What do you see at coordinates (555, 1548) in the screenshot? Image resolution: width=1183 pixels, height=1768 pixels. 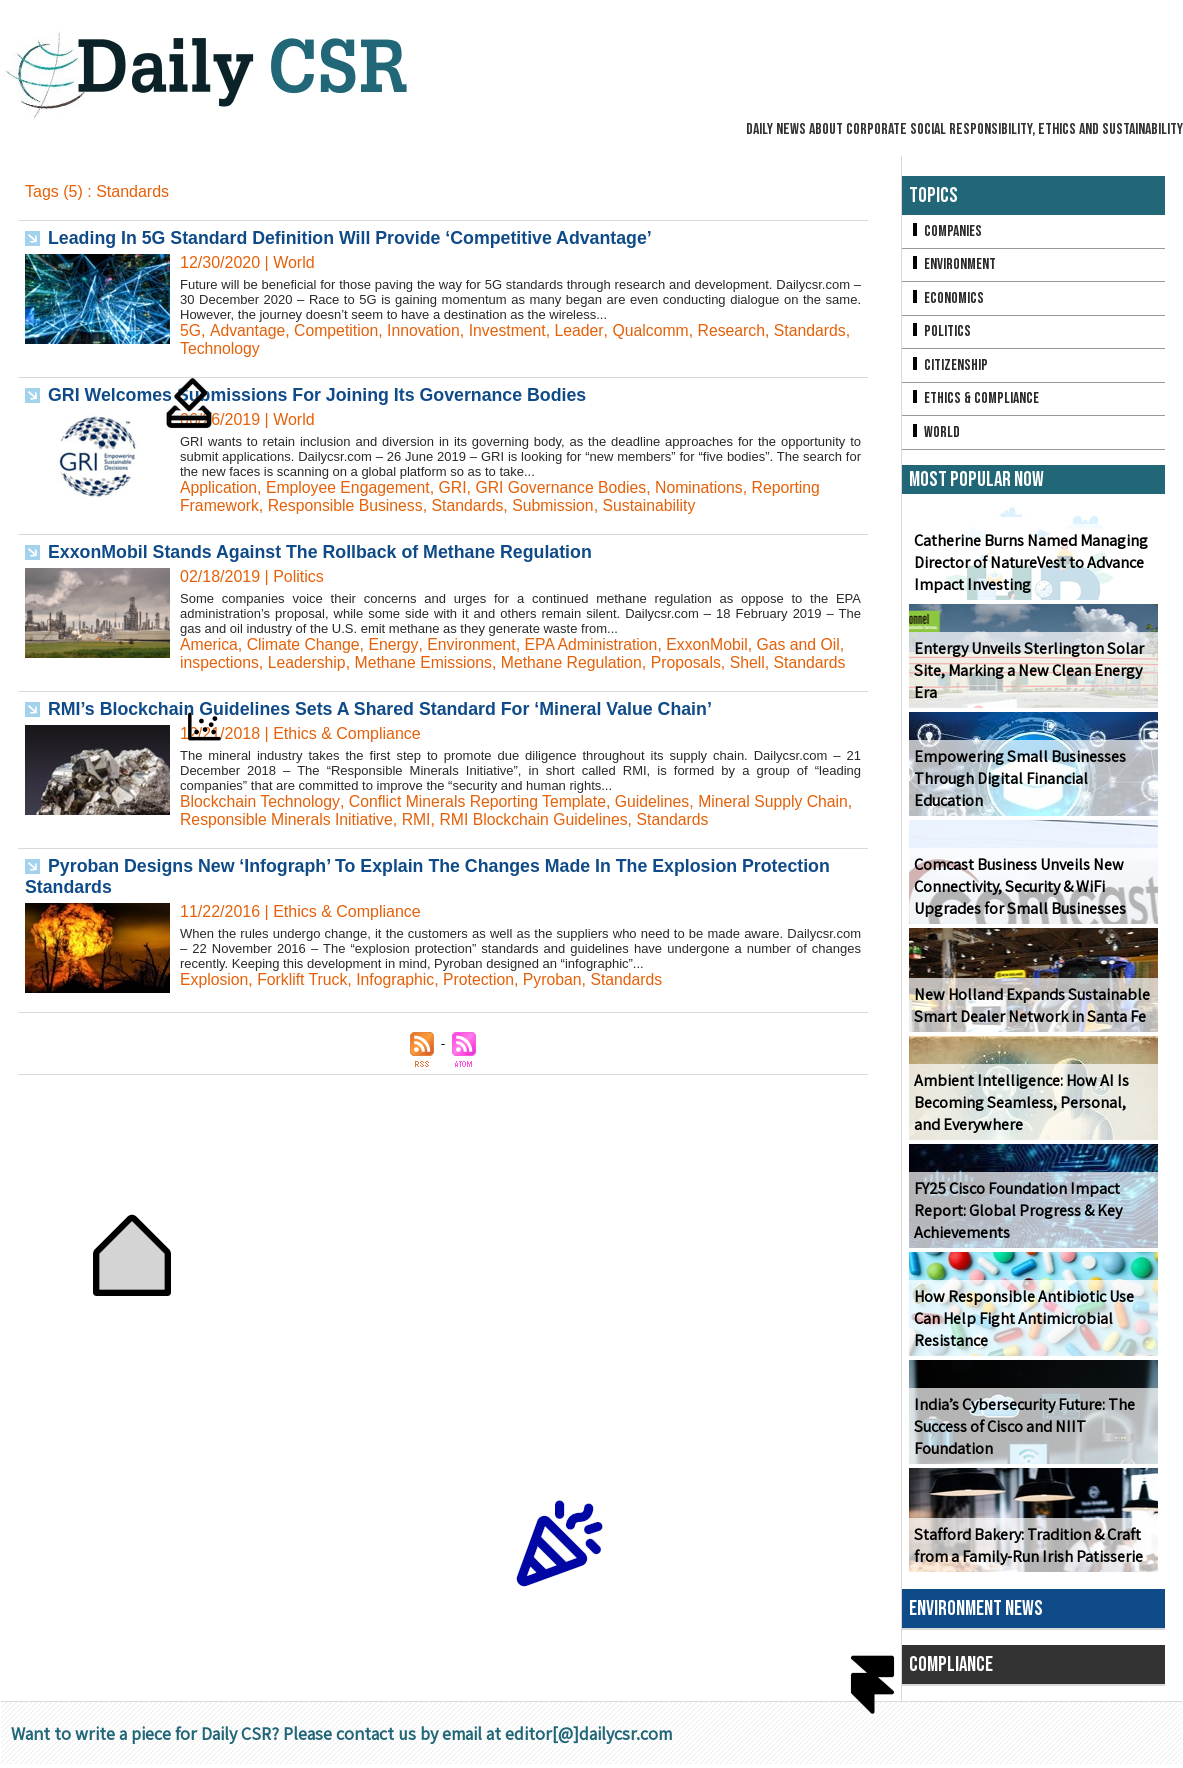 I see `indicates a celebration or achievement` at bounding box center [555, 1548].